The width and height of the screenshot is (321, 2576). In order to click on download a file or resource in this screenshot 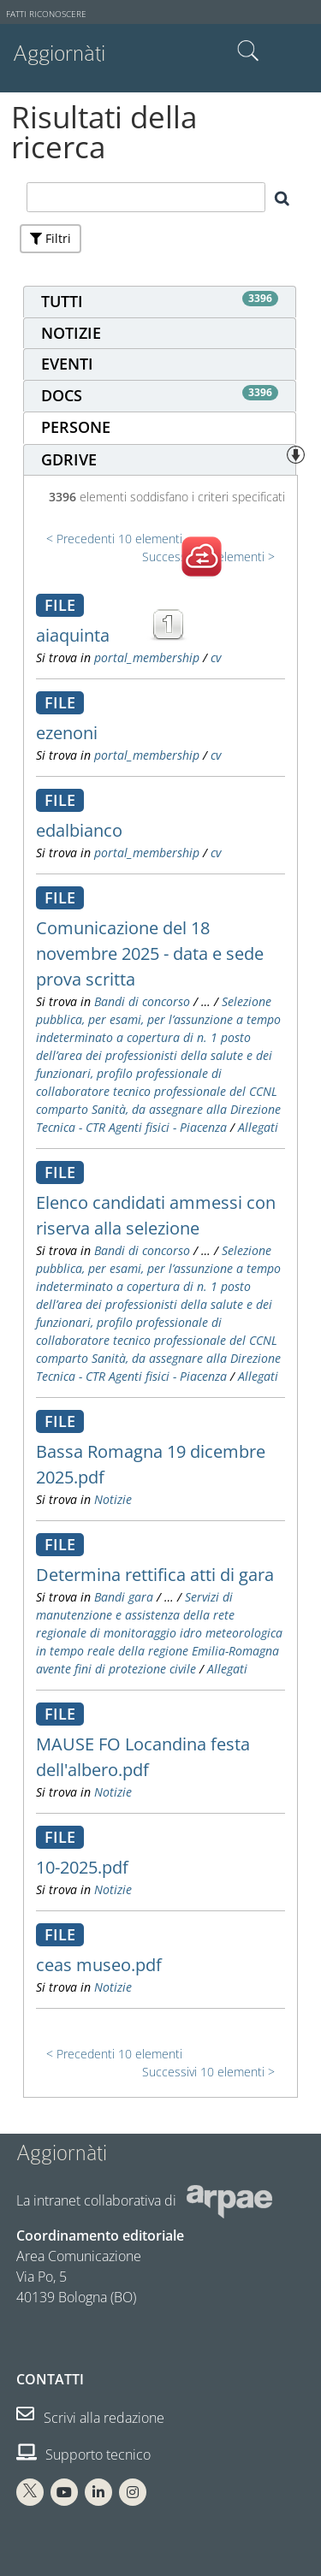, I will do `click(295, 454)`.